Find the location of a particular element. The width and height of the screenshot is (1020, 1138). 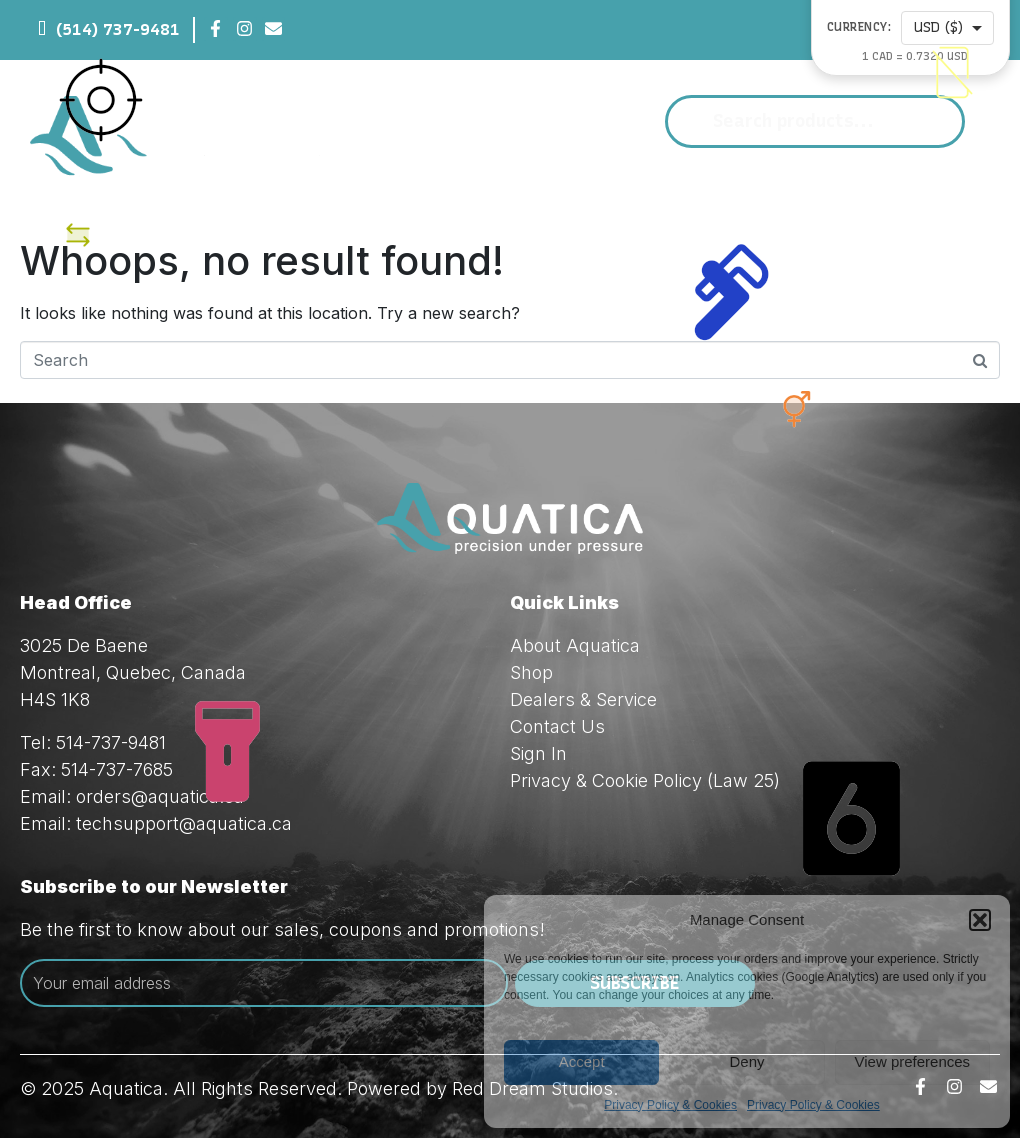

center or focus on current location is located at coordinates (101, 100).